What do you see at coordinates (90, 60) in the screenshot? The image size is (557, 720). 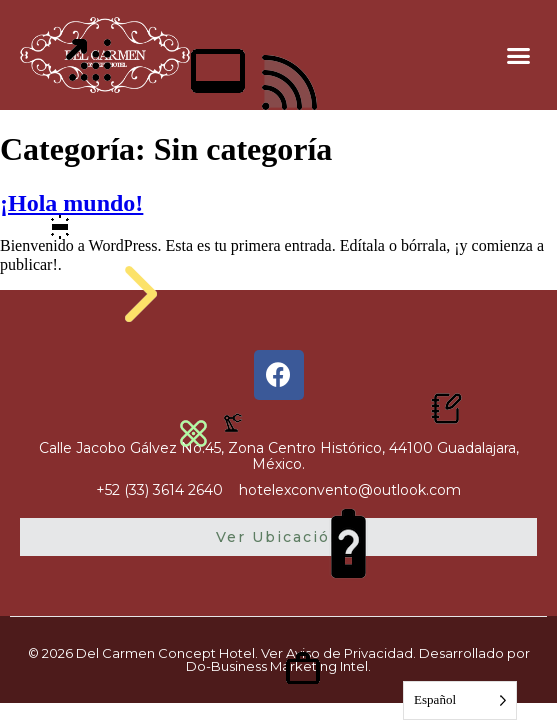 I see `export or share data` at bounding box center [90, 60].